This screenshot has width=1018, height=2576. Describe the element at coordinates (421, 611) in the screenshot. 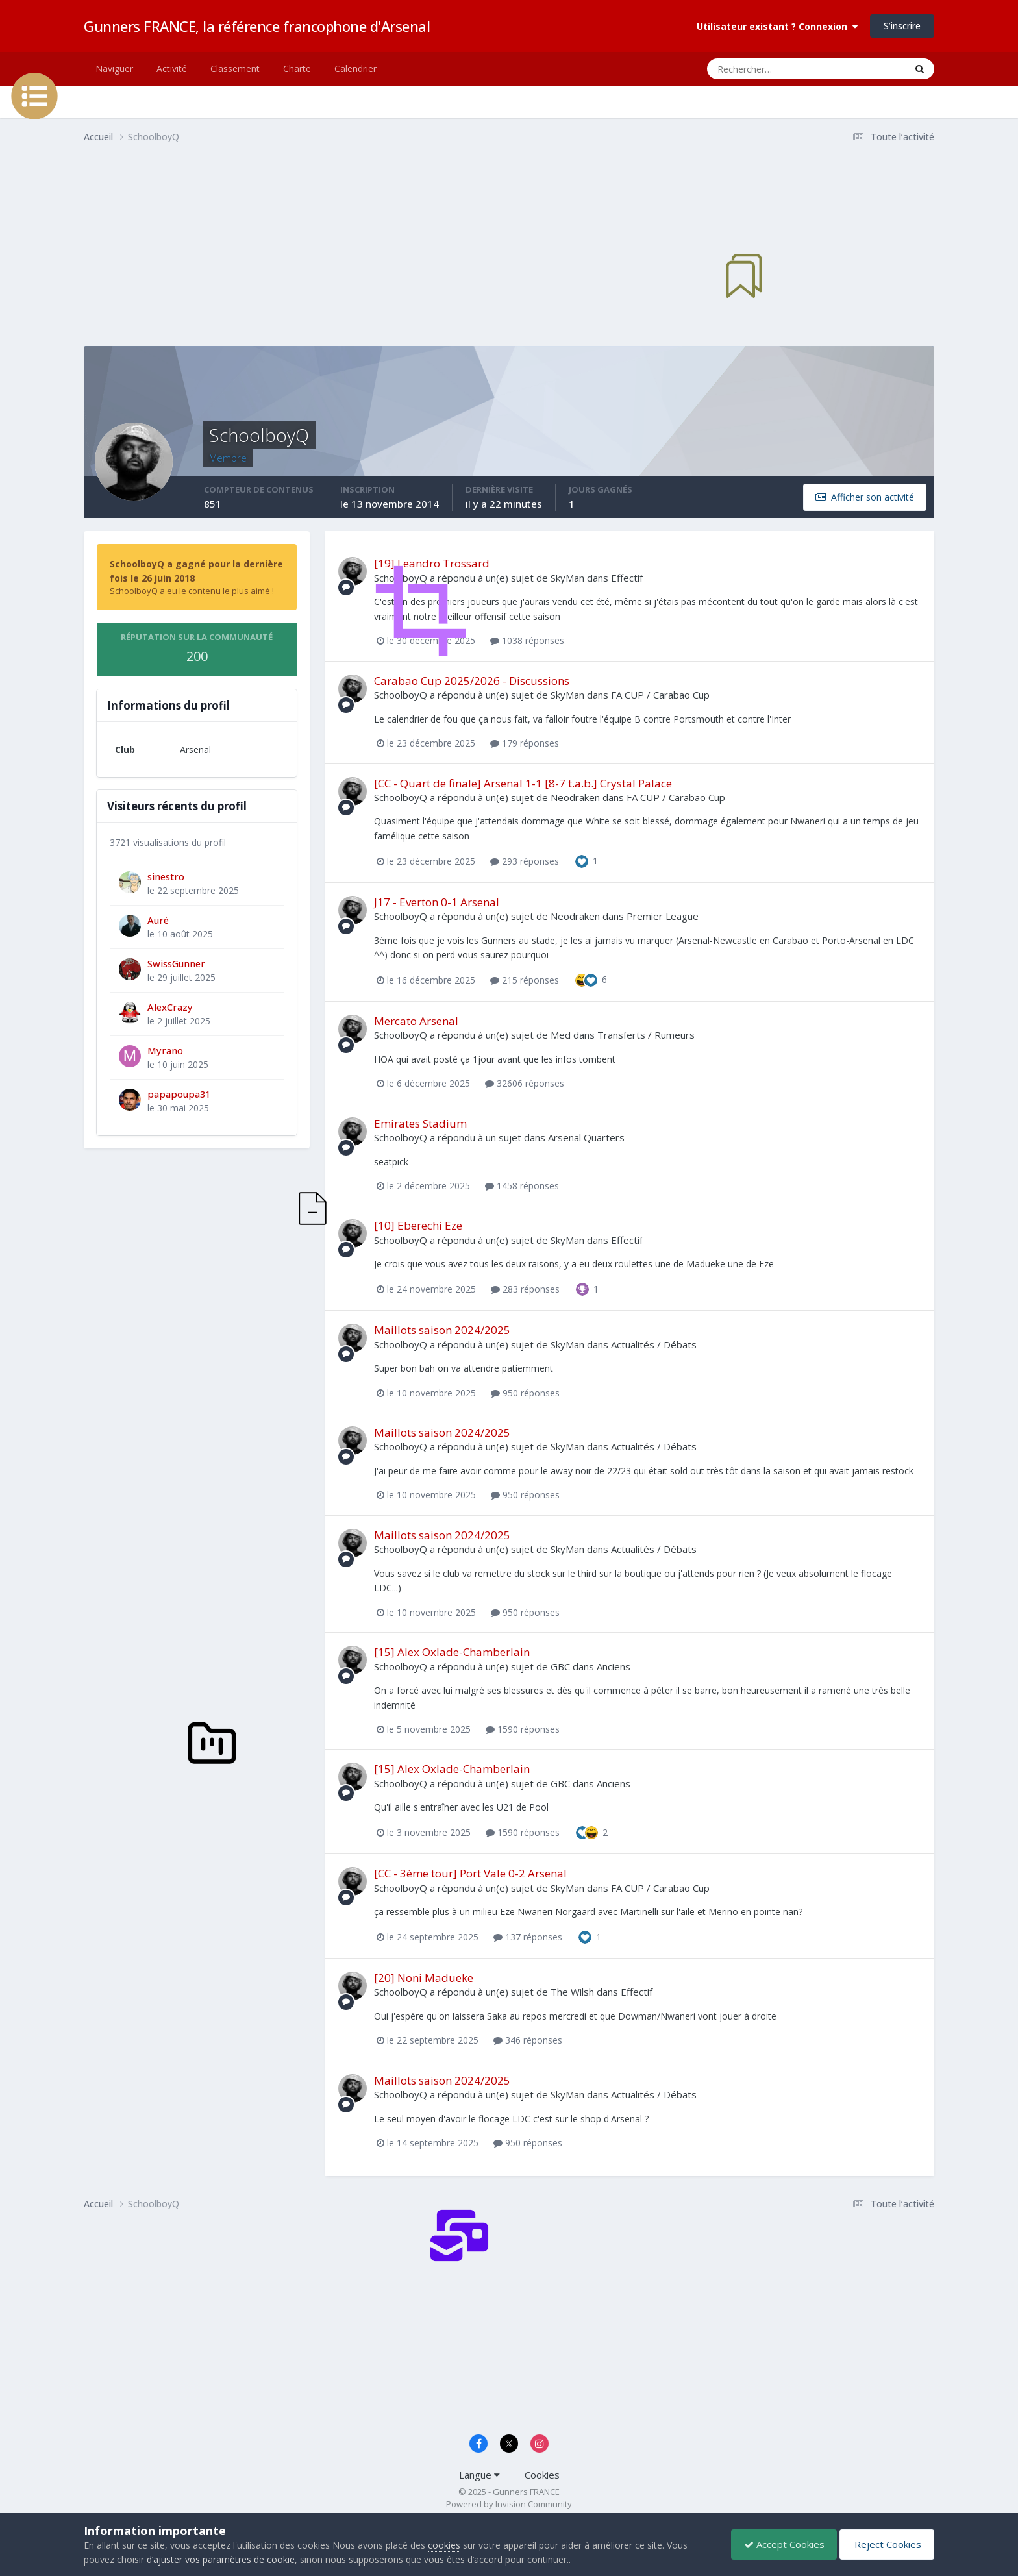

I see `crop an image` at that location.